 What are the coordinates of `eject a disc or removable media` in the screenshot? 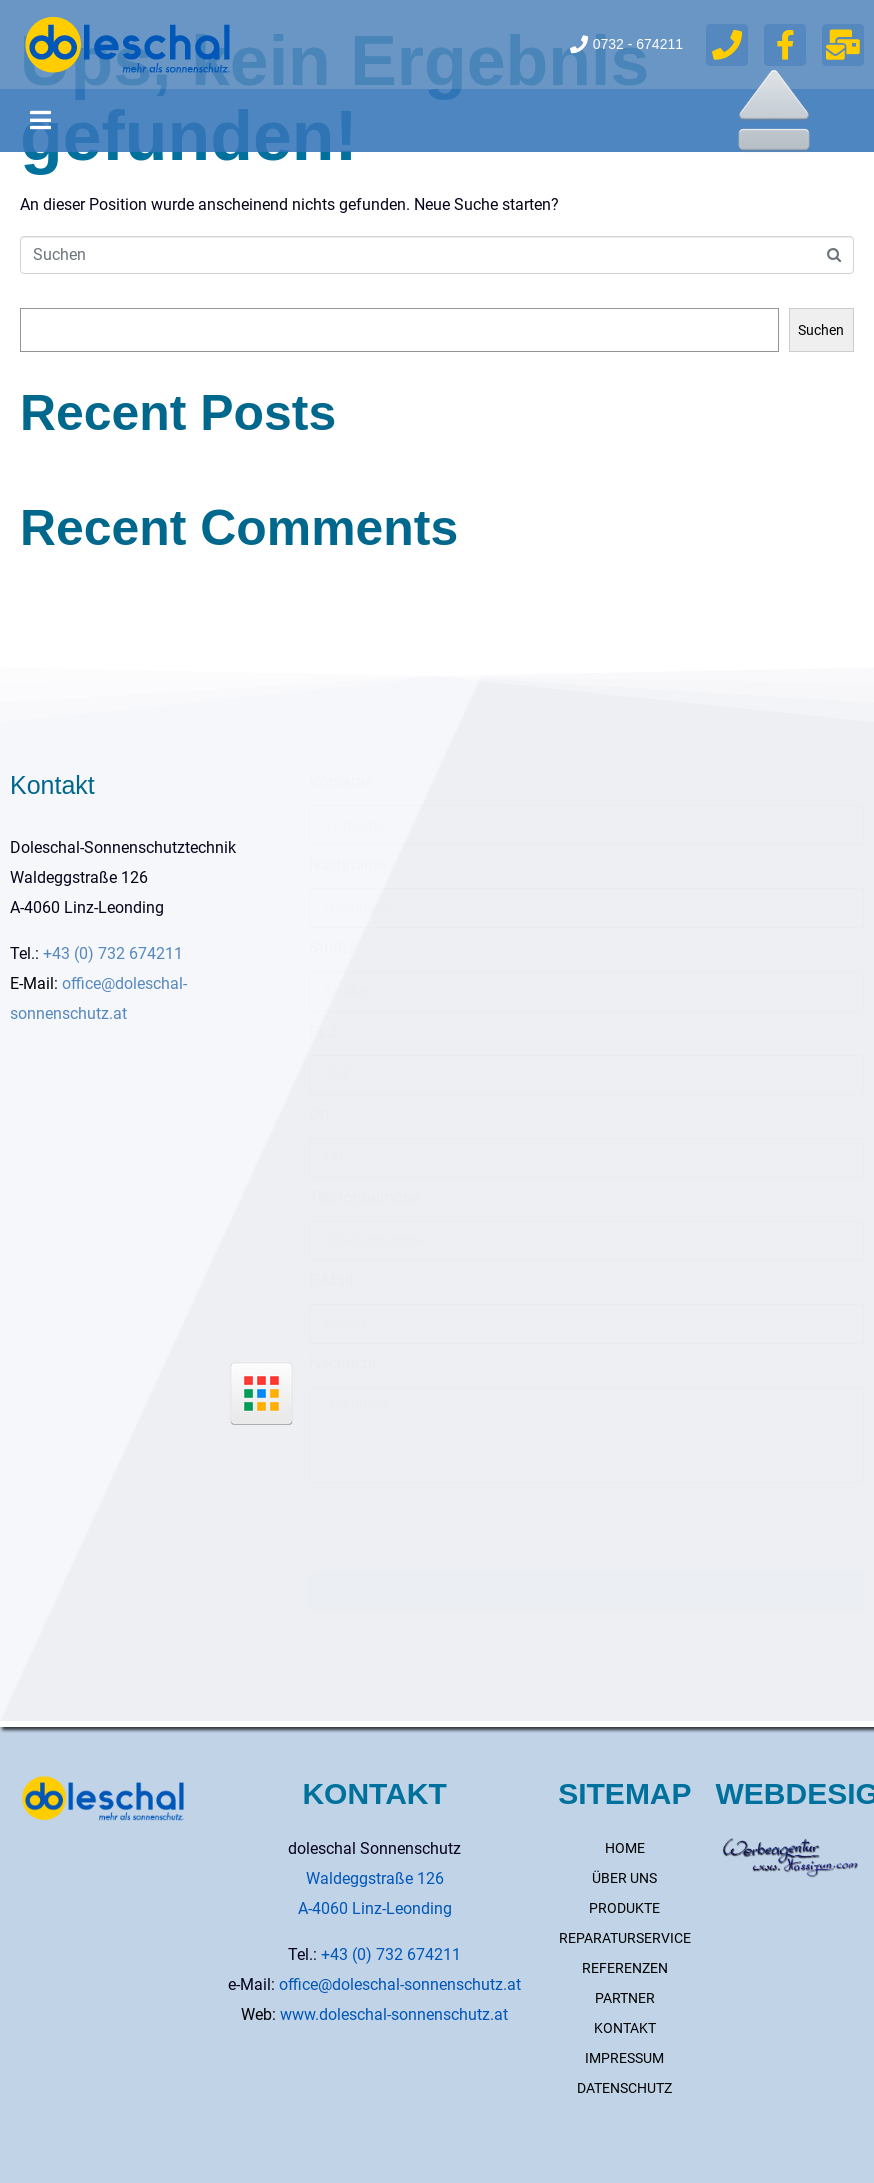 It's located at (774, 110).